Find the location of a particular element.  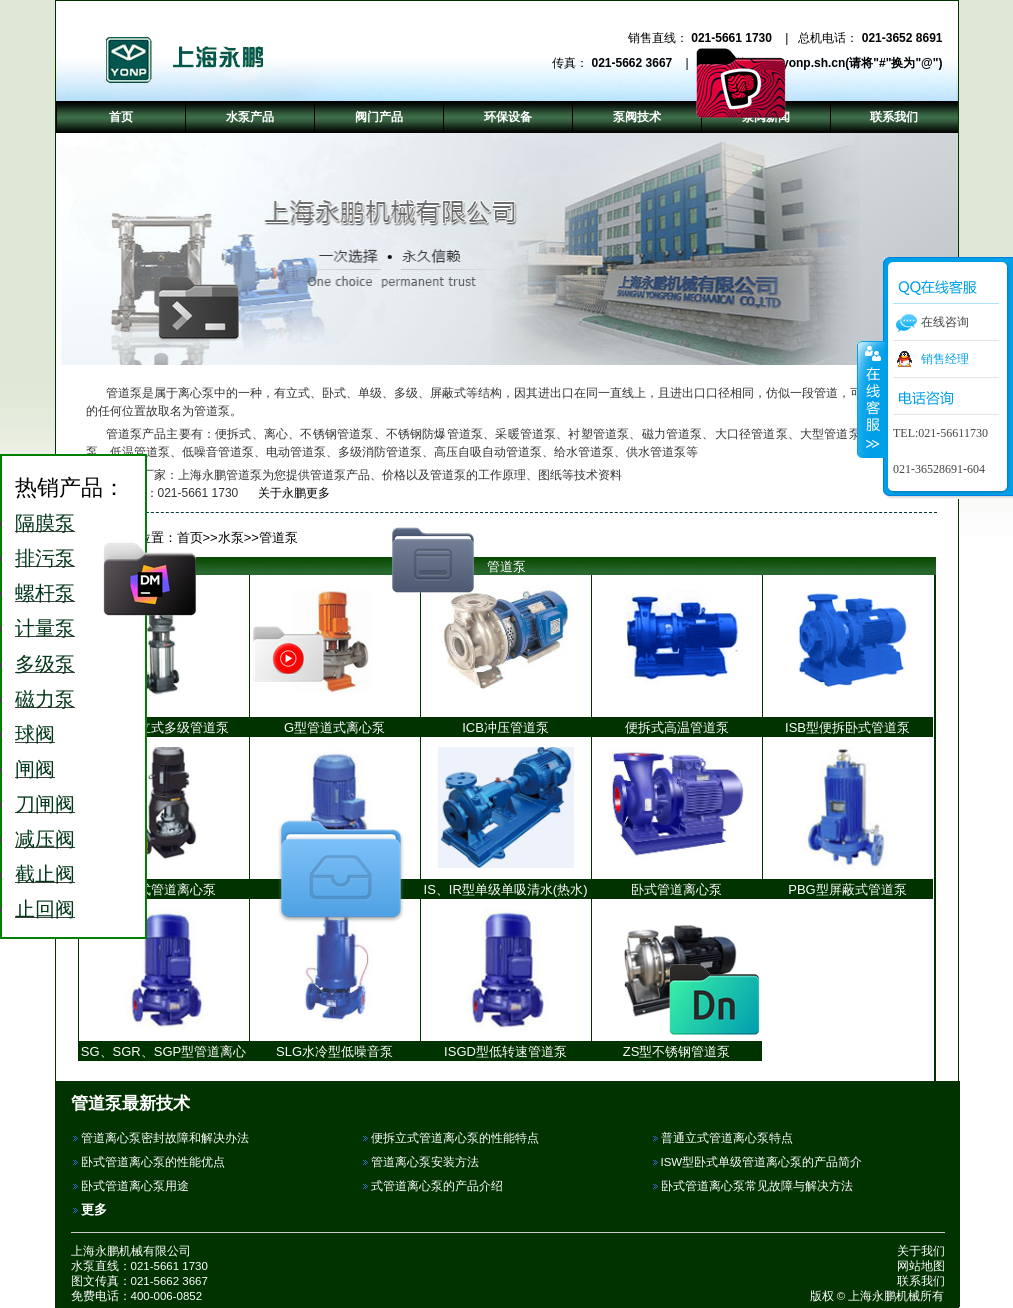

open desktop folder is located at coordinates (433, 560).